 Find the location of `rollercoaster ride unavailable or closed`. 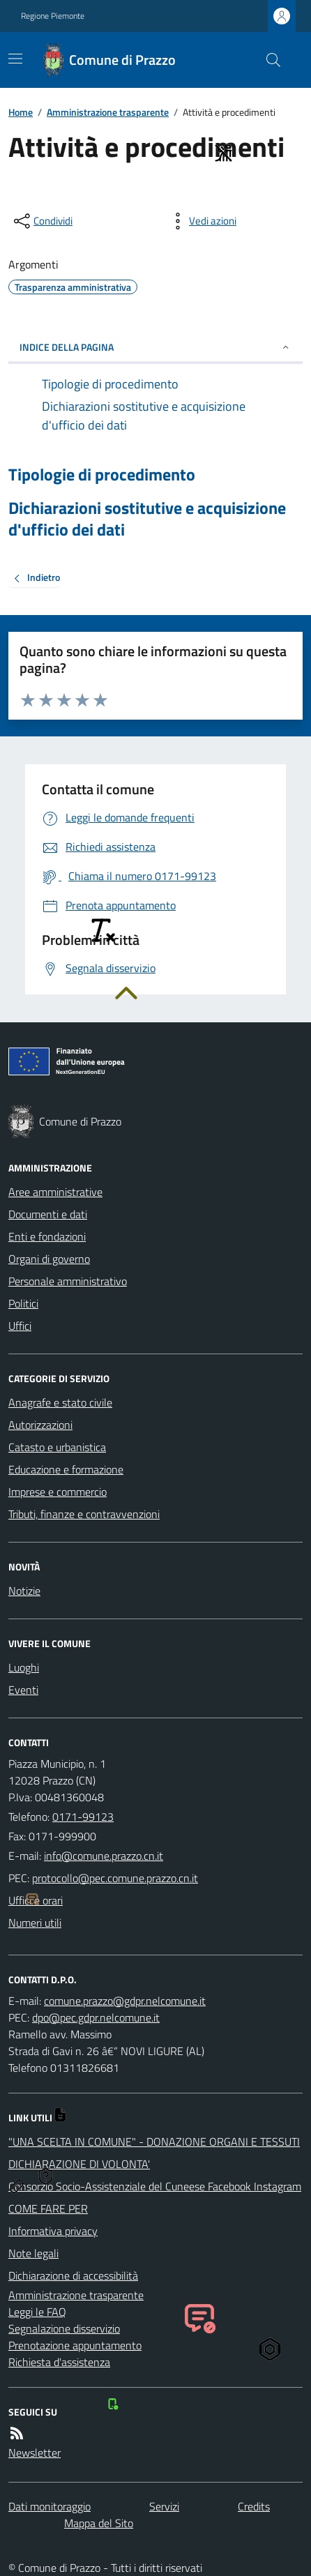

rollercoaster ride unavailable or closed is located at coordinates (223, 153).